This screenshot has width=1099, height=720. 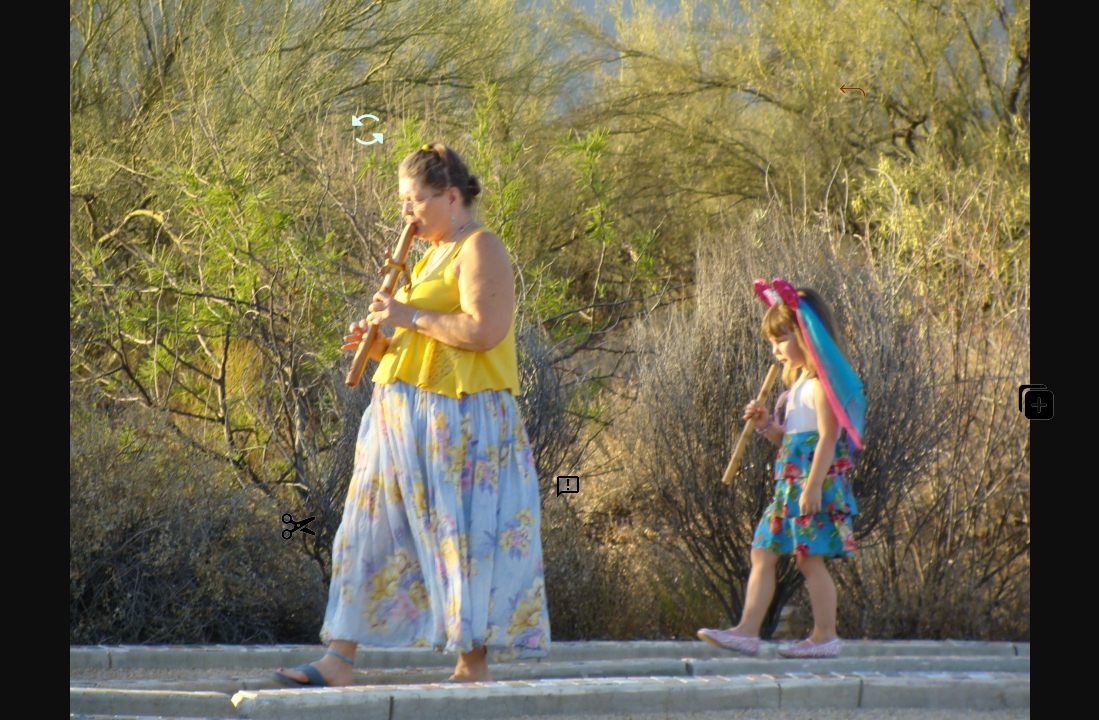 I want to click on refresh or reload content, so click(x=367, y=129).